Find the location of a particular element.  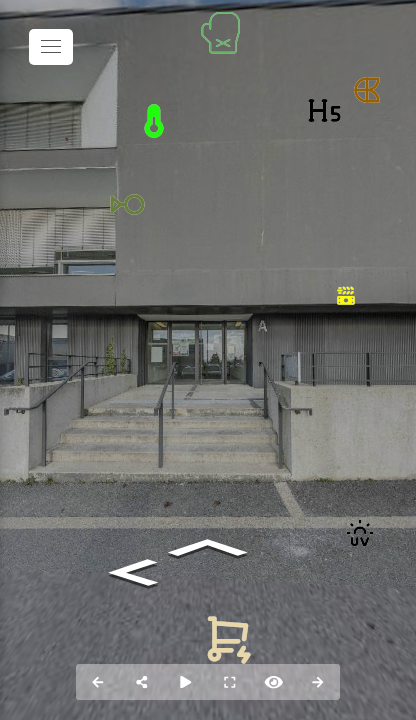

select third gender or non-binary option is located at coordinates (127, 204).